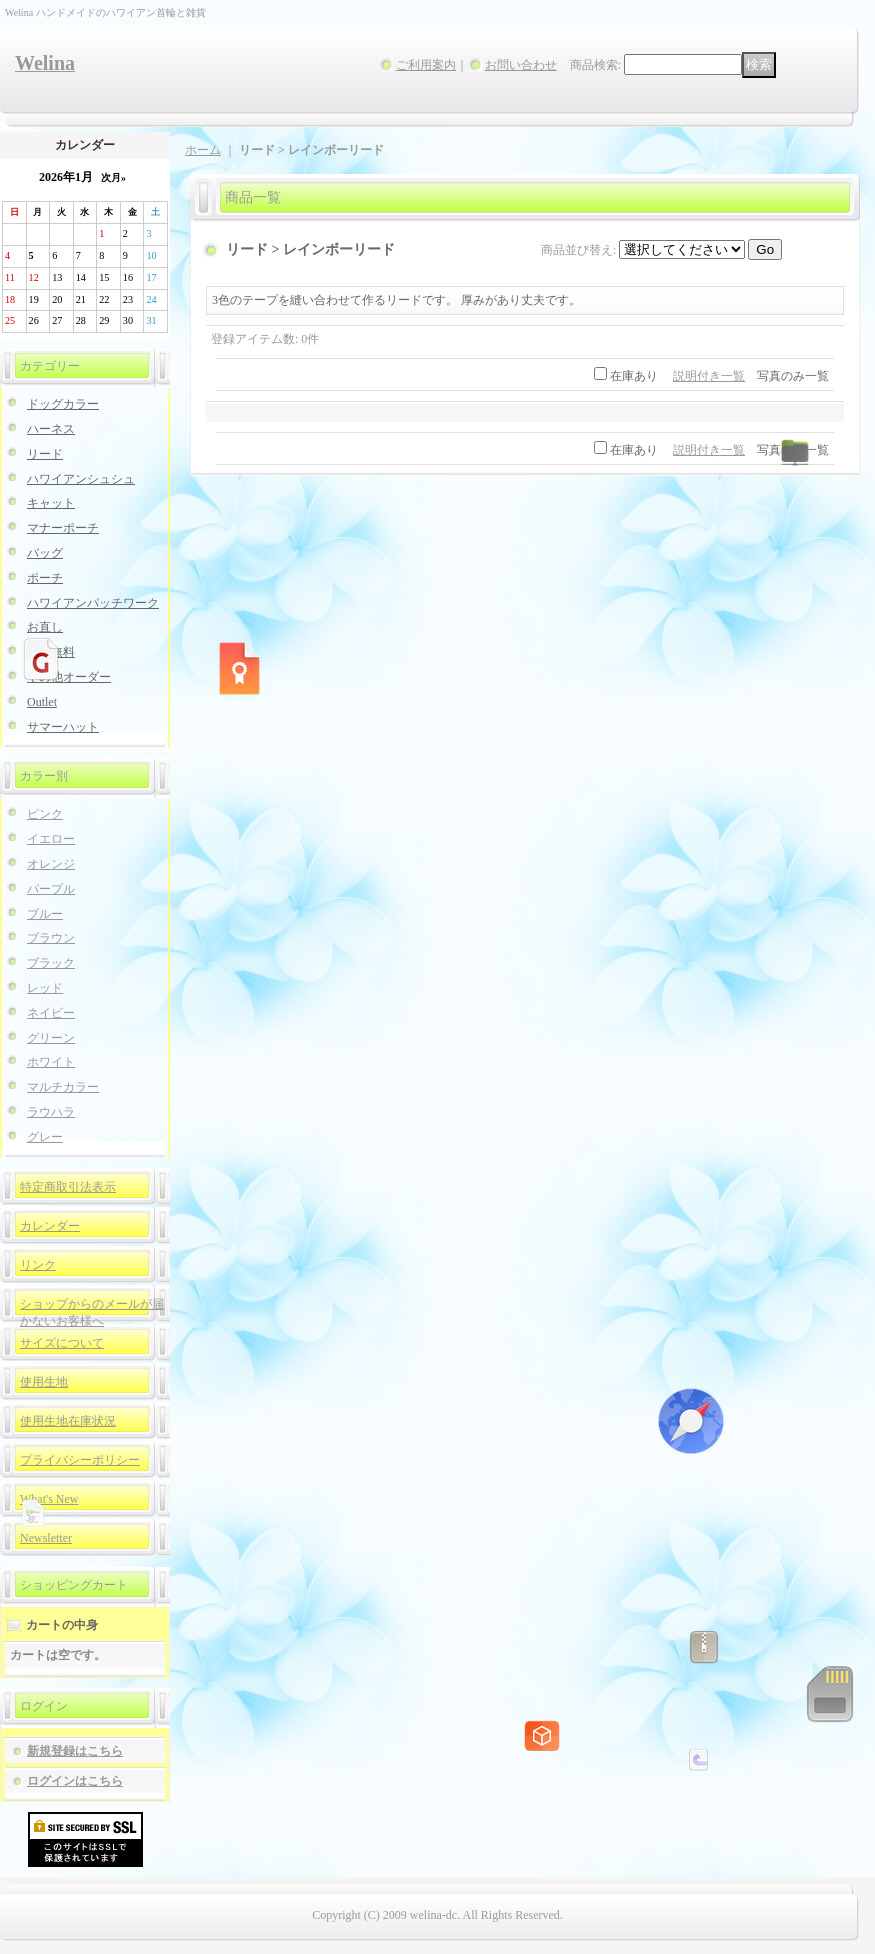  I want to click on access files stored on a remote server, so click(795, 452).